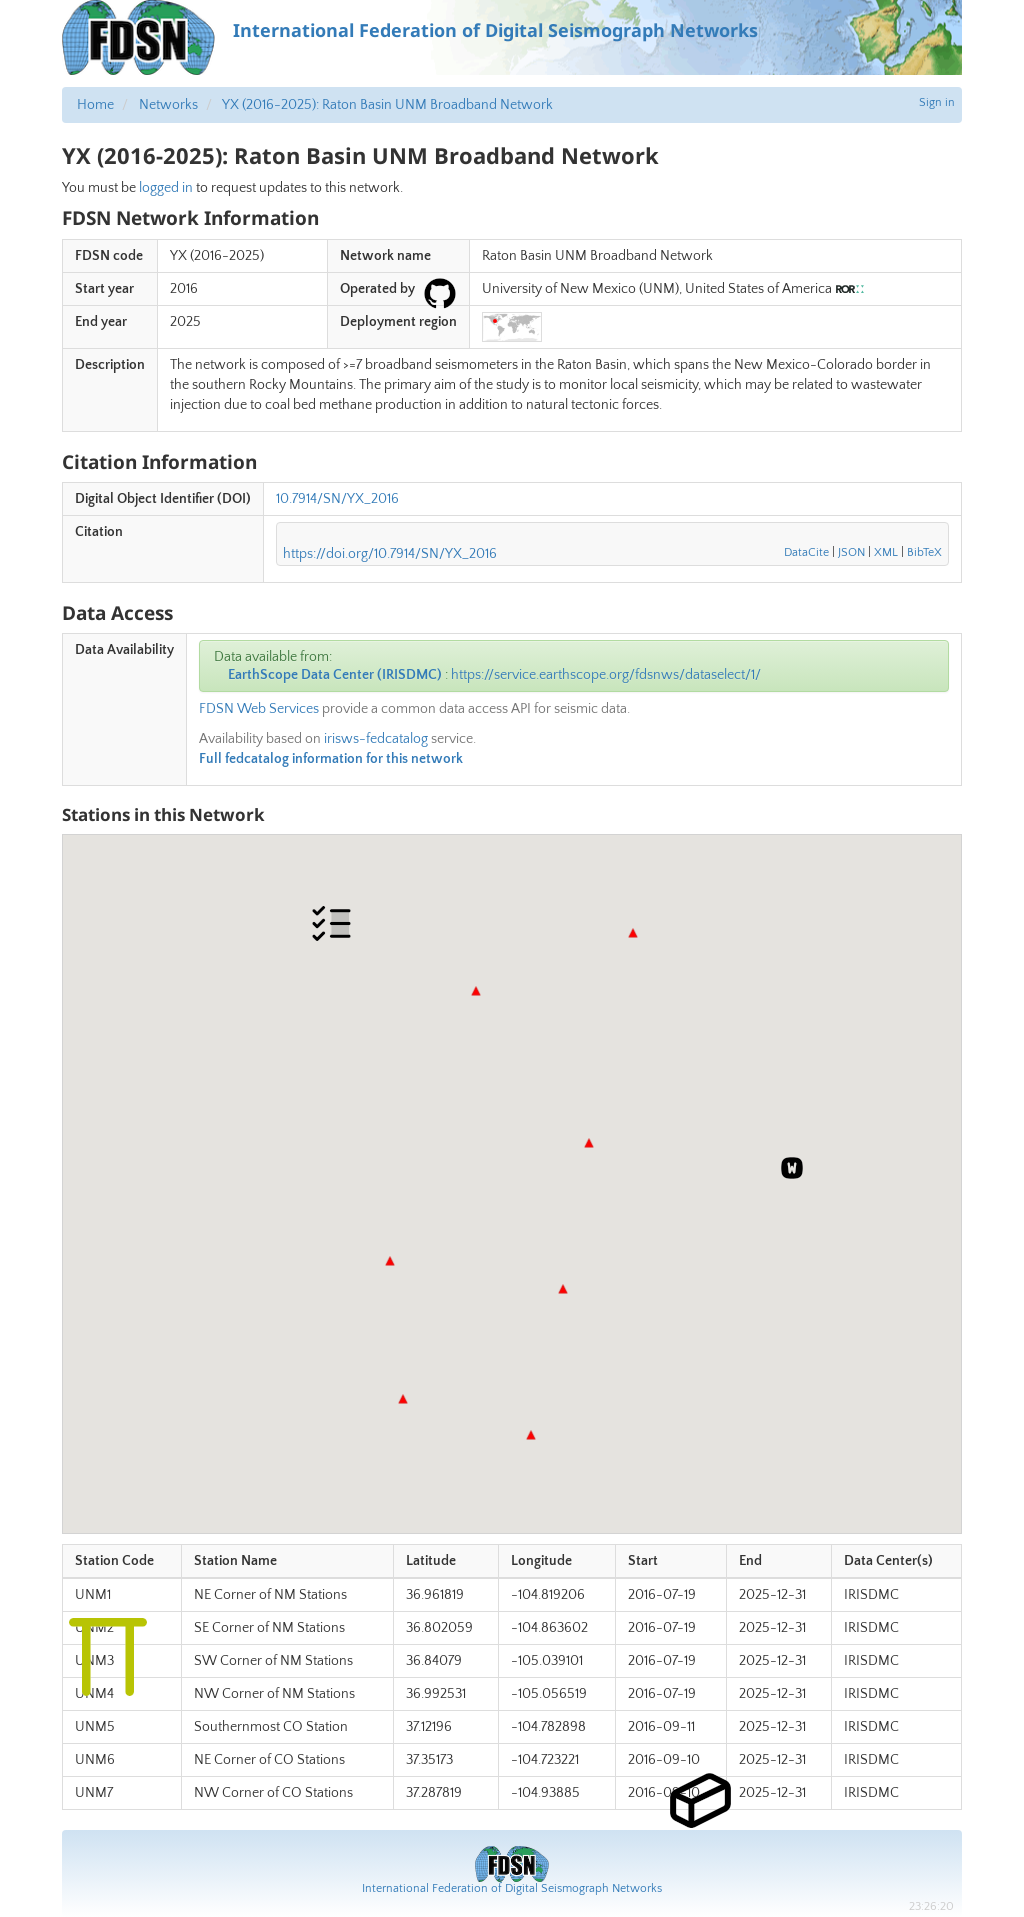  I want to click on access mathematical or scientific functions, so click(108, 1657).